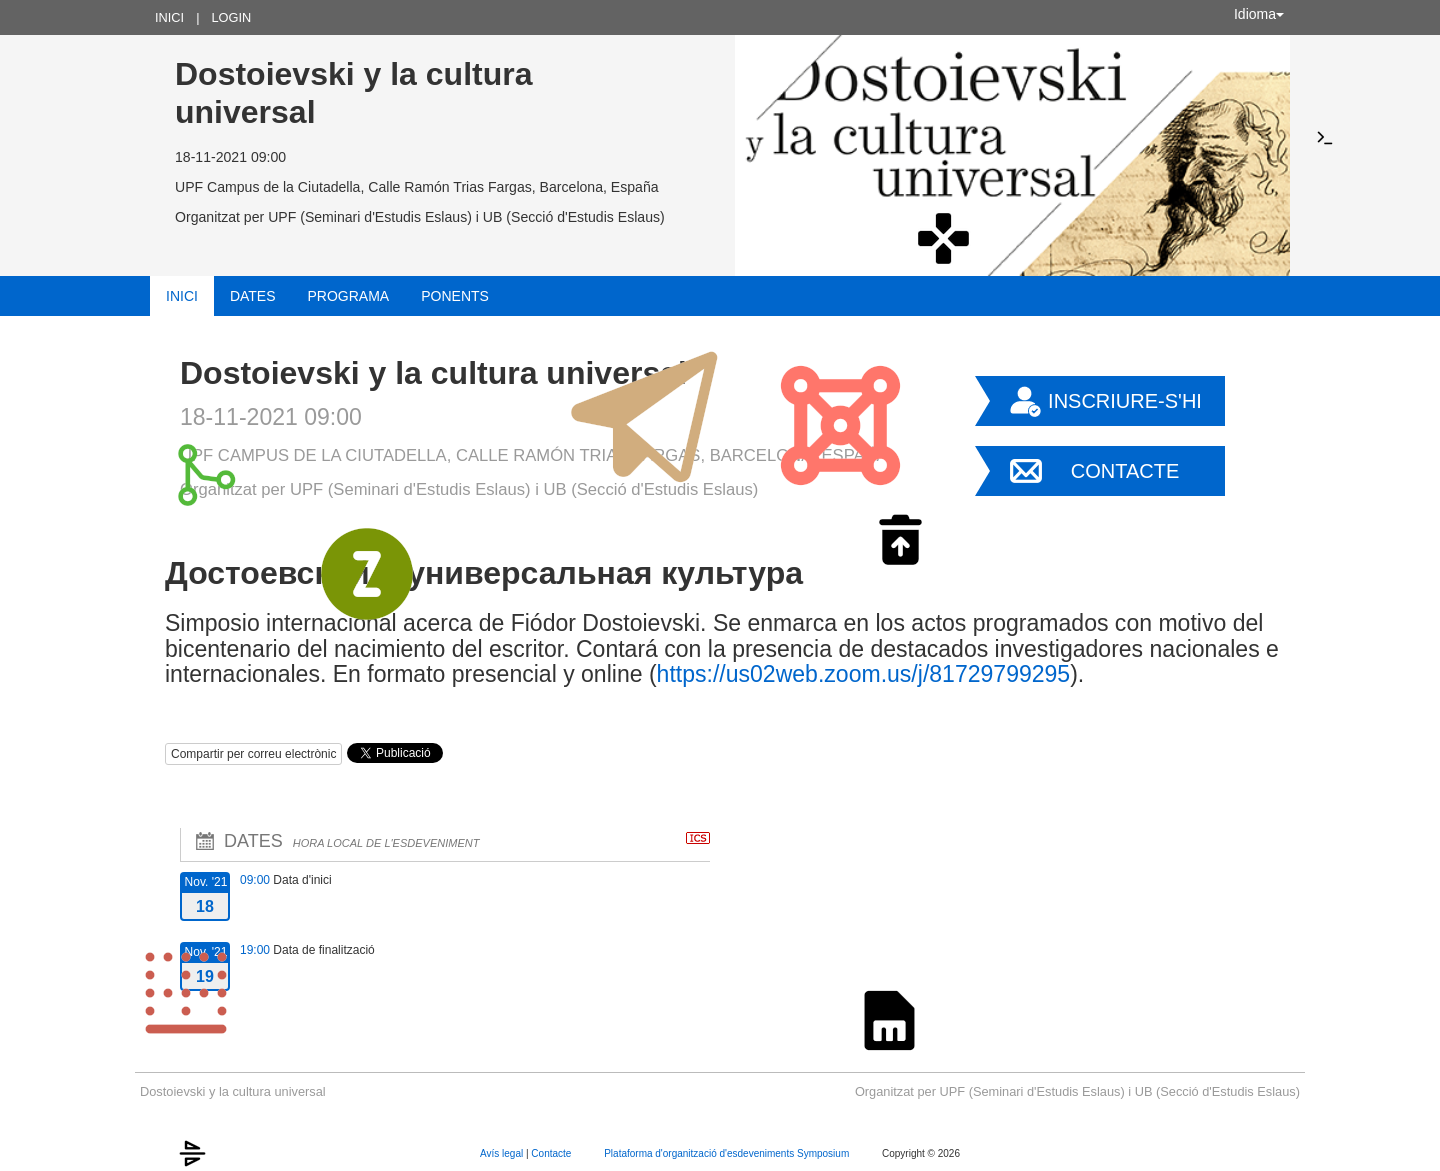 This screenshot has height=1171, width=1440. I want to click on indicates a "Z" category or alphabetical section, so click(367, 574).